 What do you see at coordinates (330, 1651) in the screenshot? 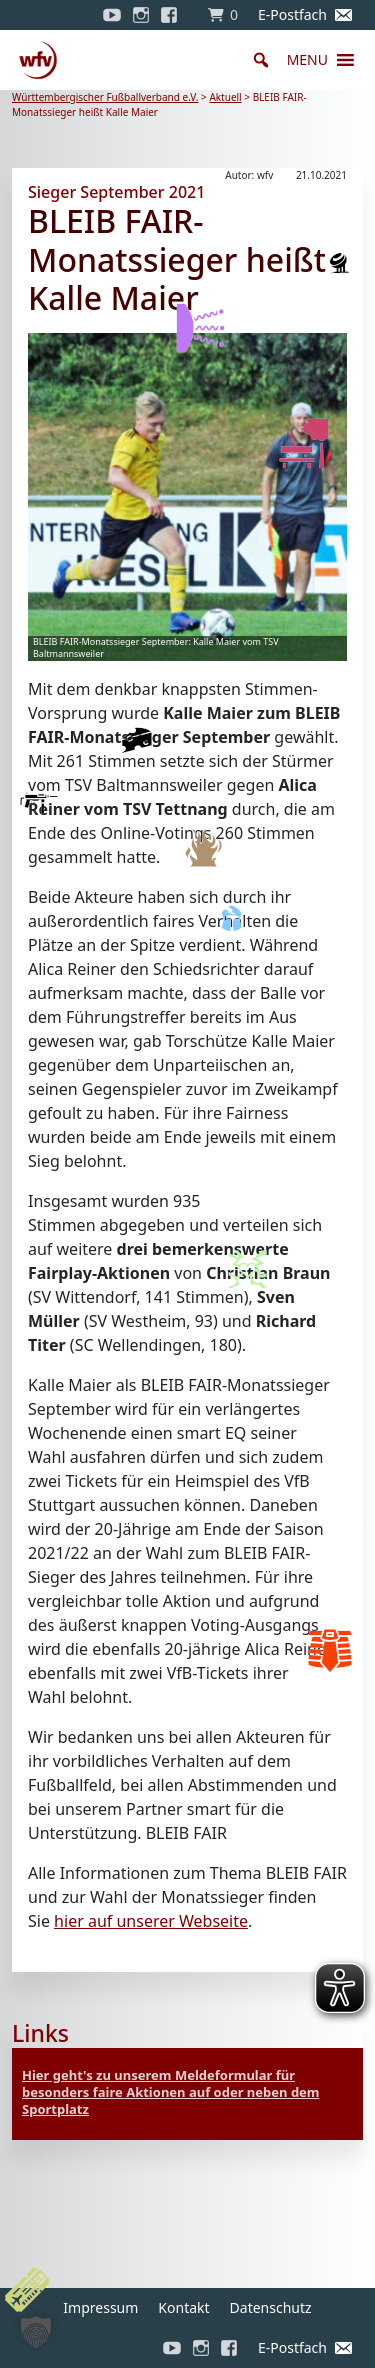
I see `equip metal skirt armor piece` at bounding box center [330, 1651].